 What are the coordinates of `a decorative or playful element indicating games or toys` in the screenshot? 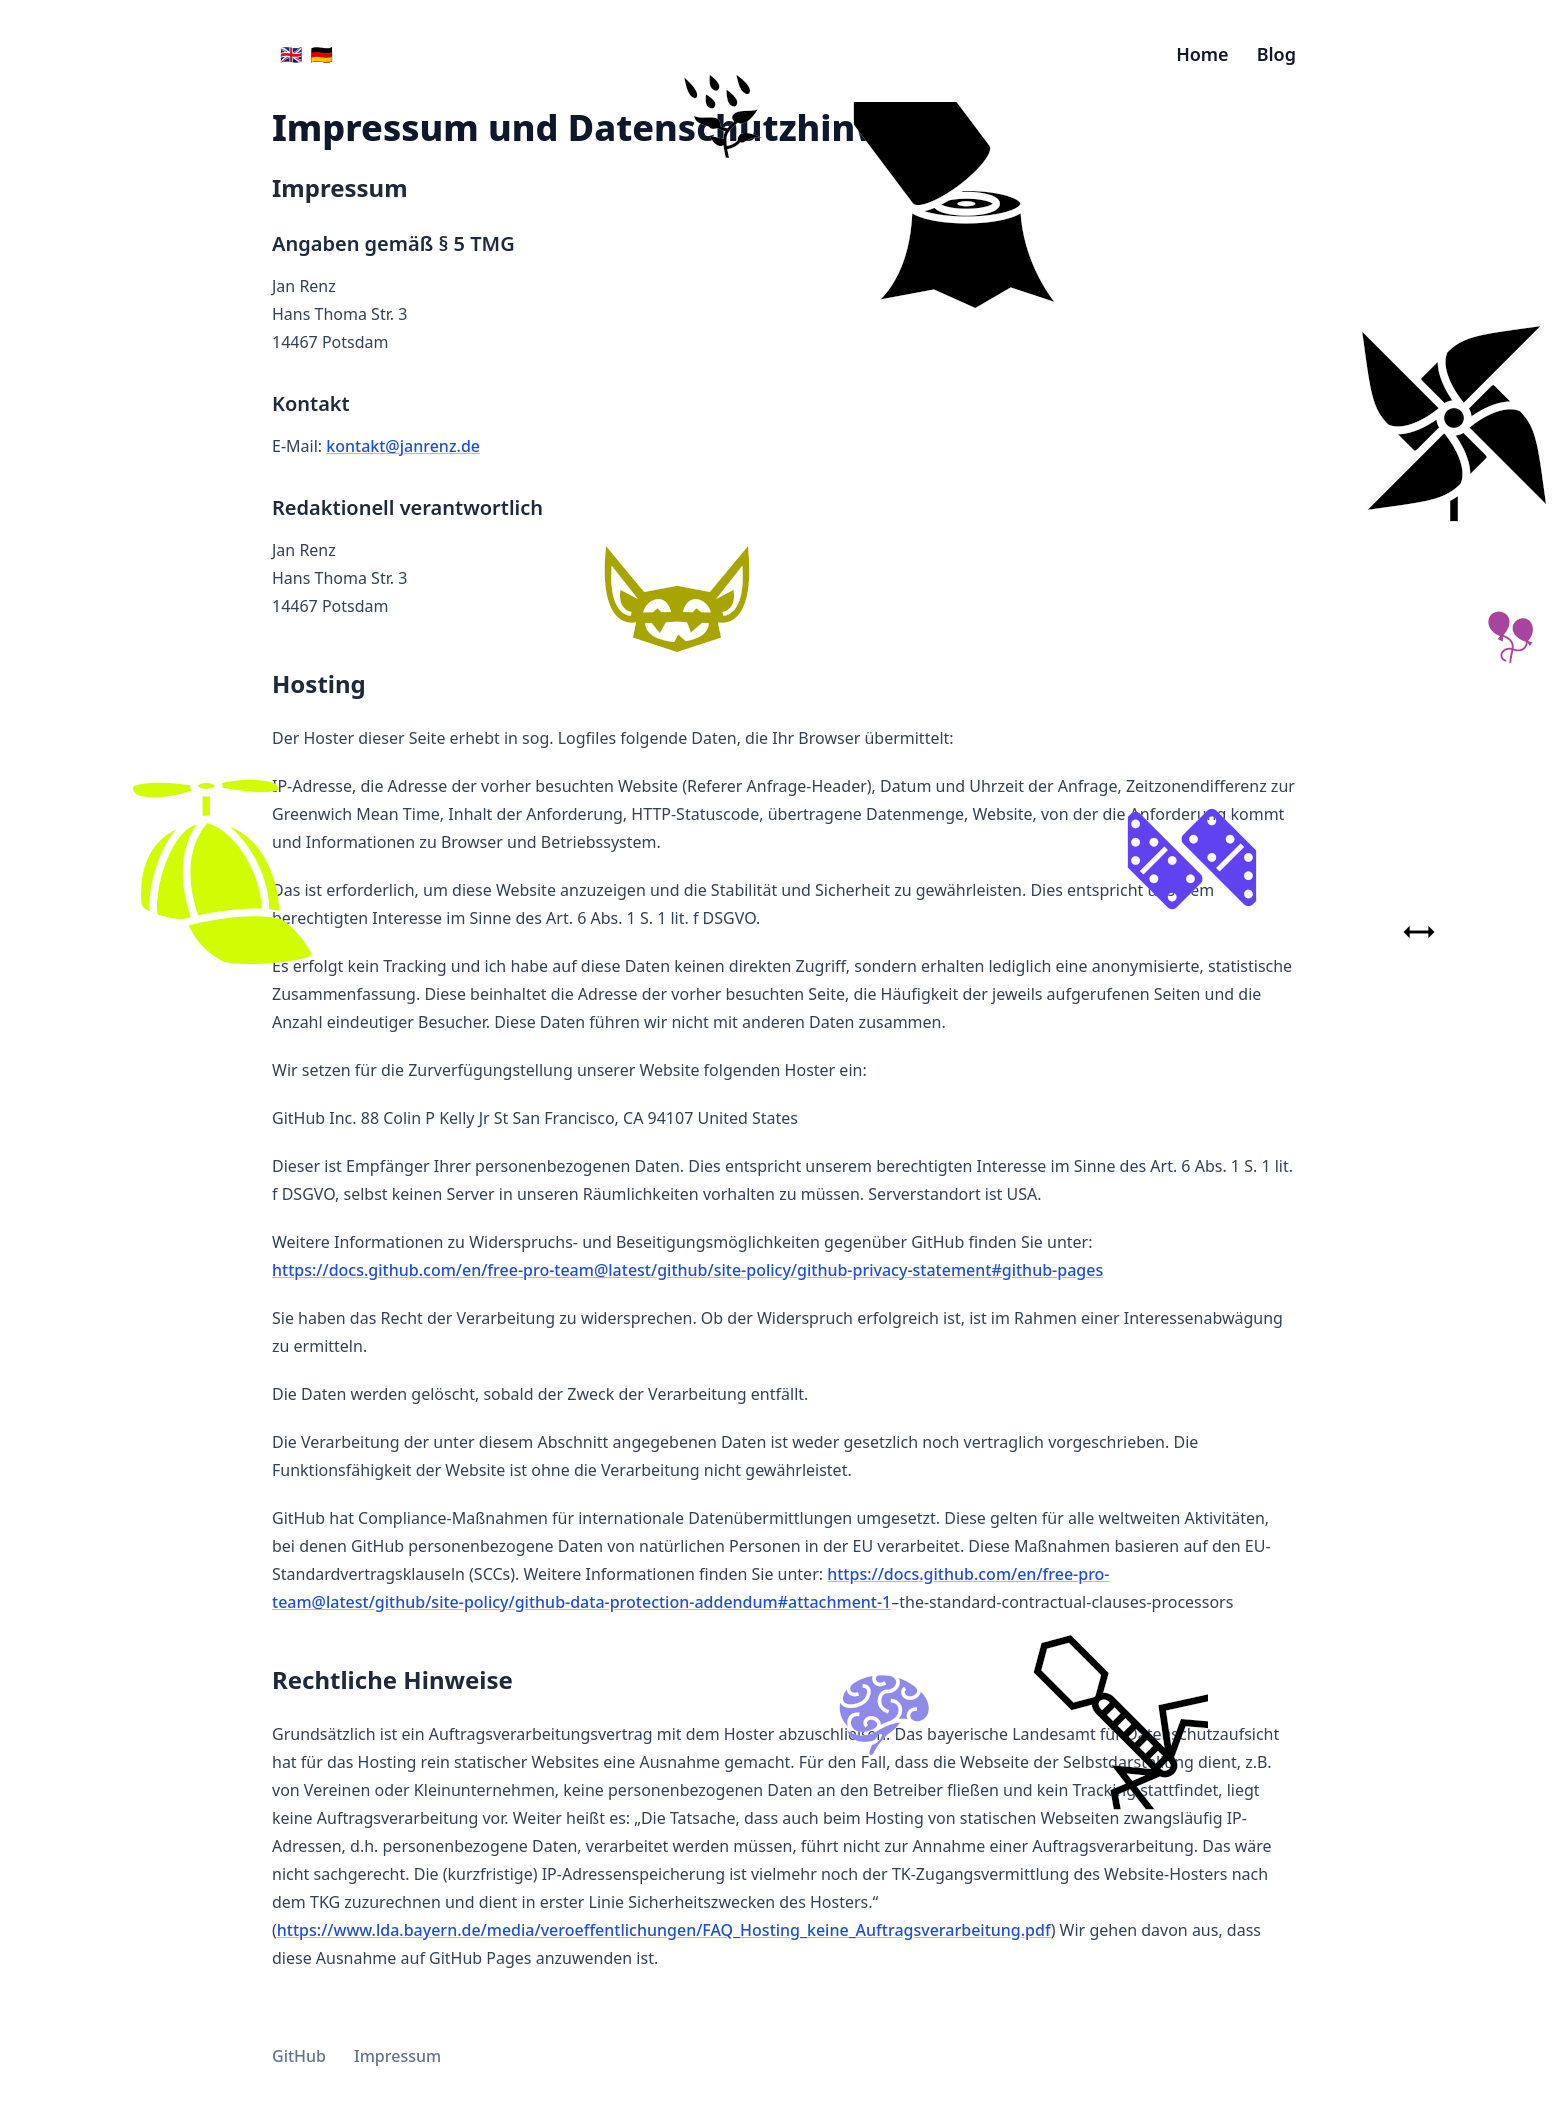 It's located at (1454, 418).